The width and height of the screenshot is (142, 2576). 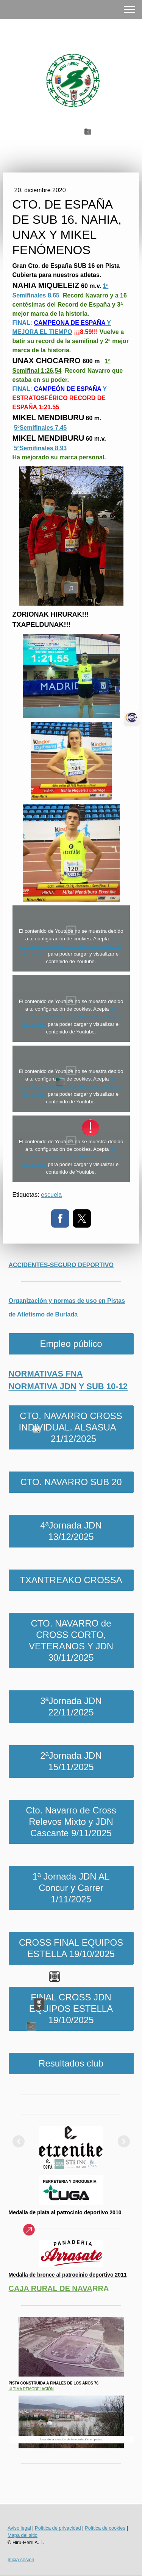 I want to click on access your public shared folder, so click(x=31, y=2026).